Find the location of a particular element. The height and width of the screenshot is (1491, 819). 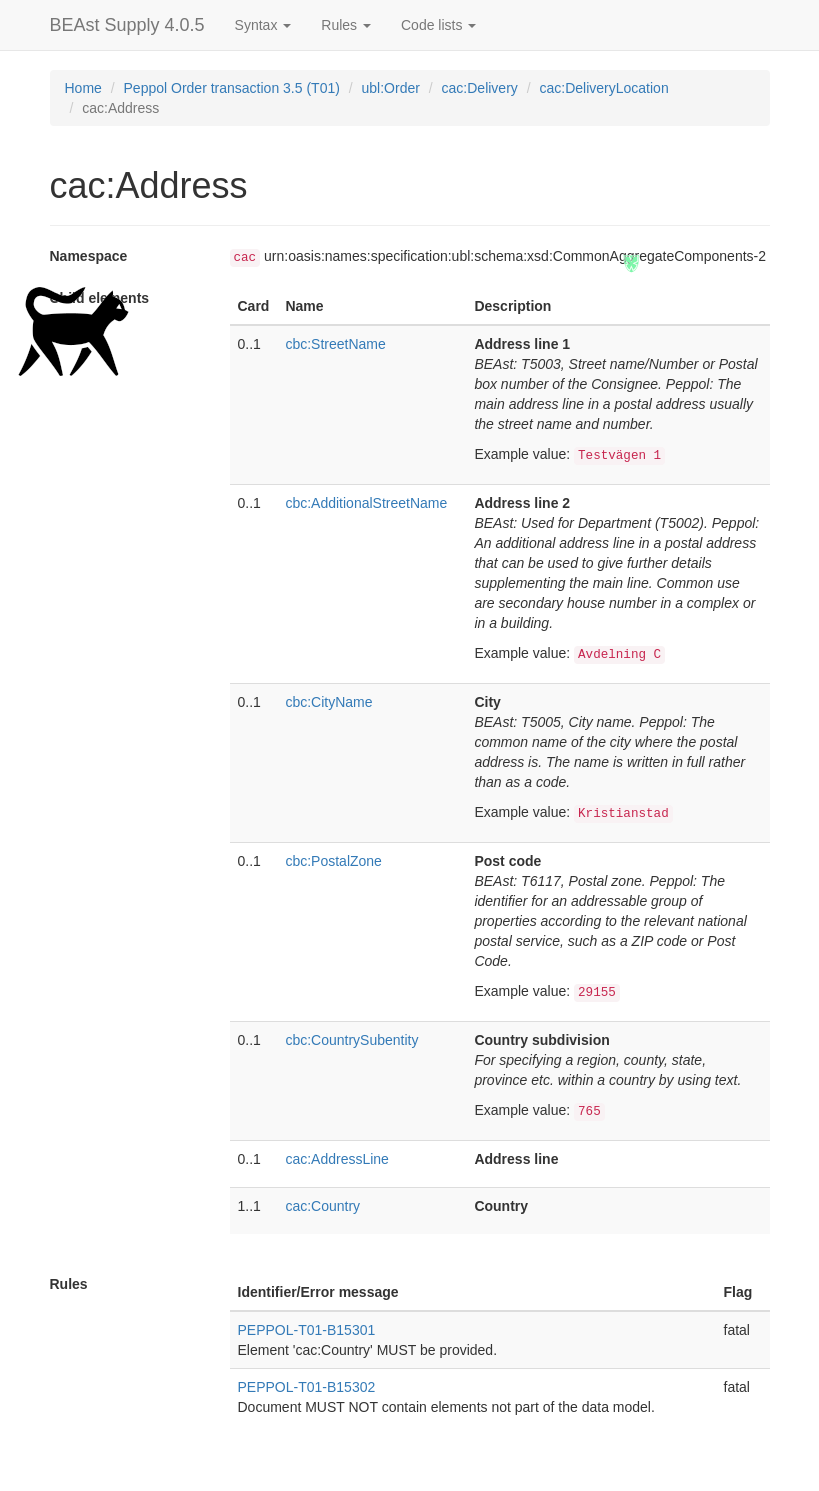

indicates a cat or pet-related category is located at coordinates (73, 331).